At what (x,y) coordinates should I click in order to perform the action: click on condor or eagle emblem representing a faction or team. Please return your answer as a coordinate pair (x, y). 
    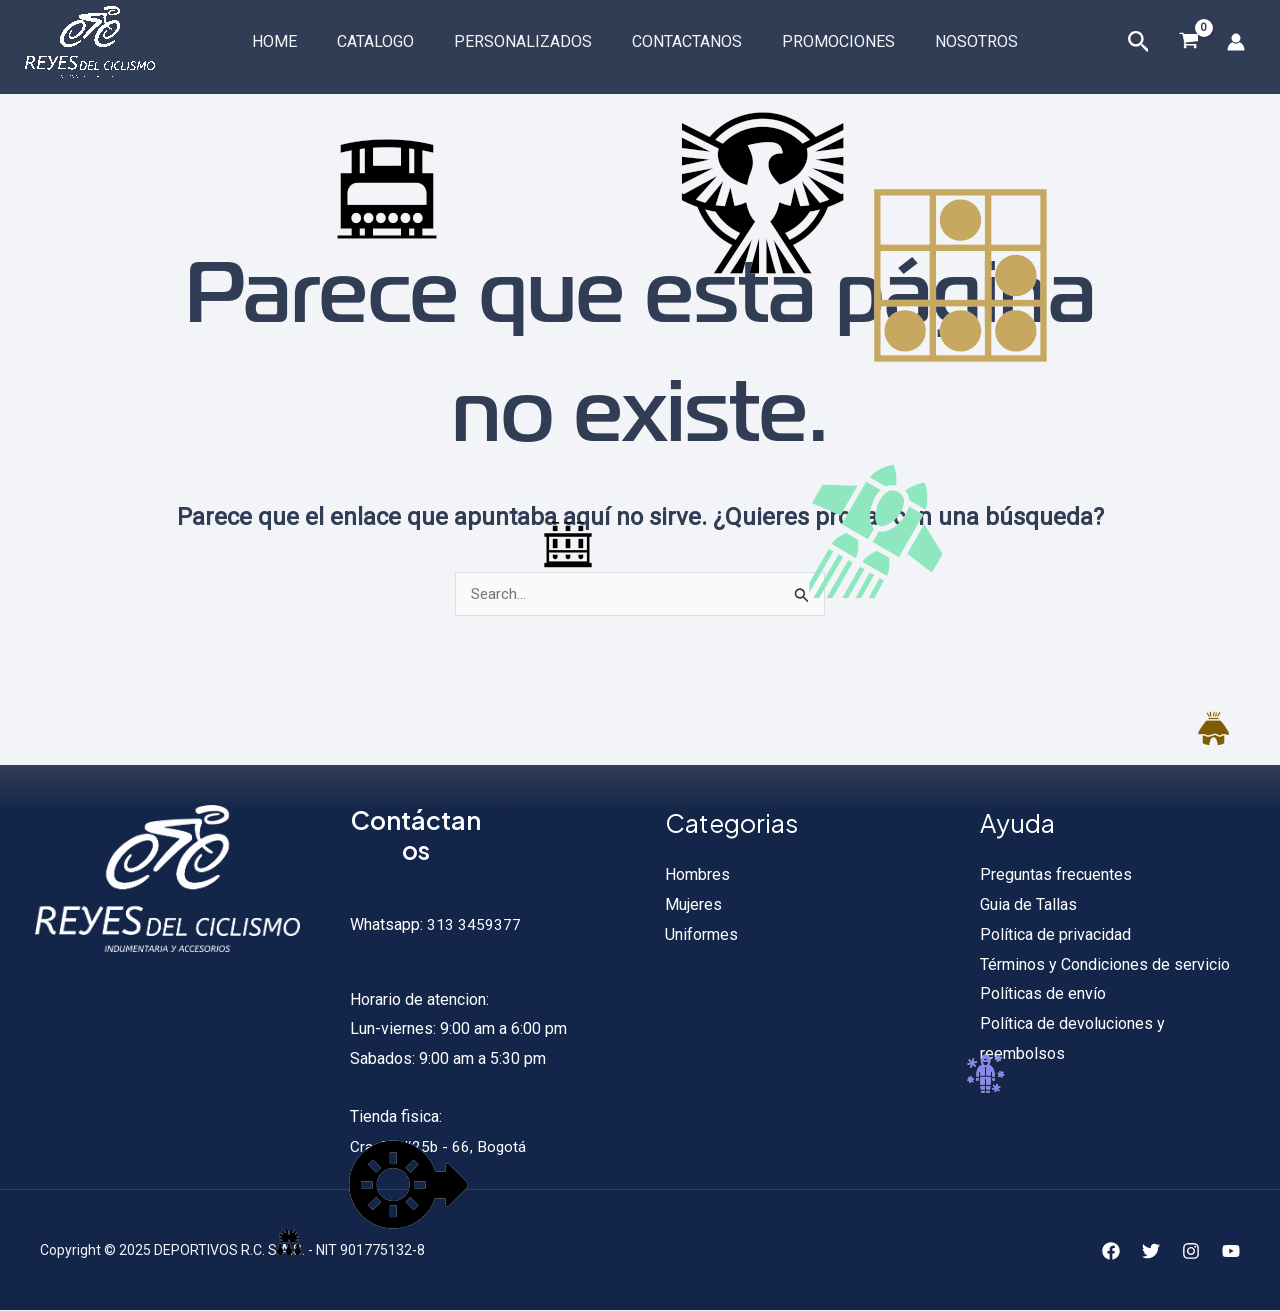
    Looking at the image, I should click on (763, 193).